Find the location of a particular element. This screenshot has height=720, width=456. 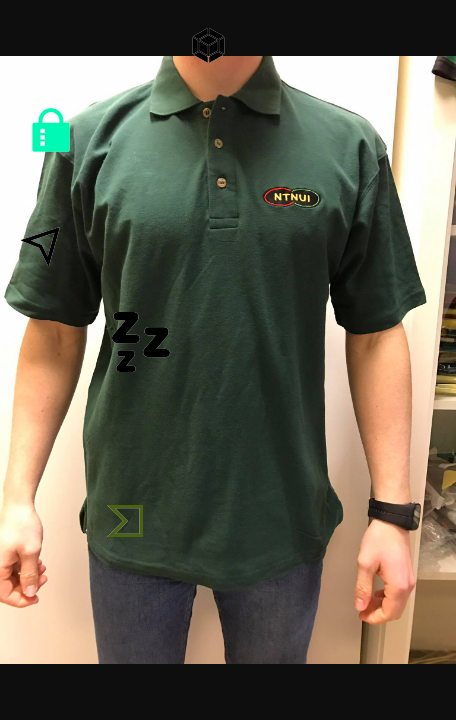

access a private git repository is located at coordinates (51, 131).